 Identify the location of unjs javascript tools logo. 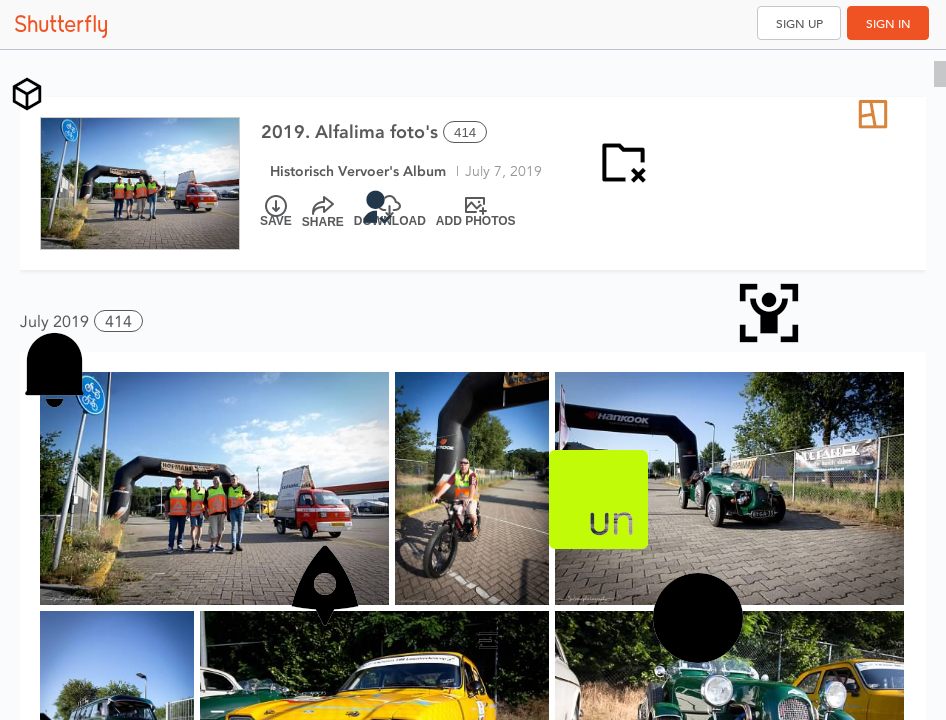
(598, 499).